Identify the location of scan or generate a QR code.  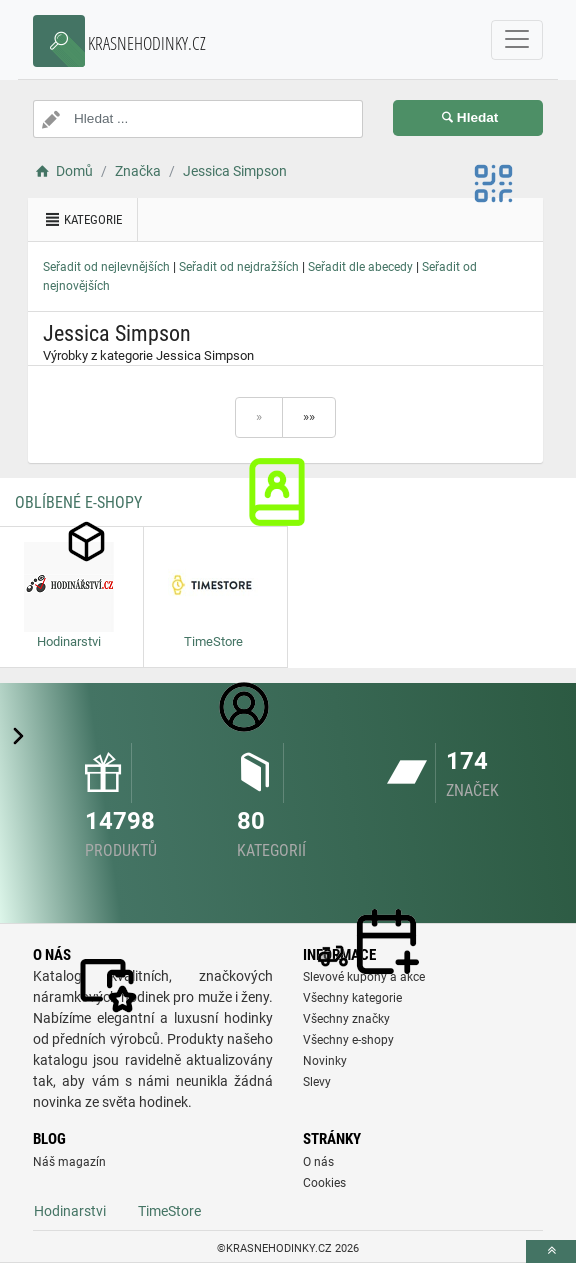
(493, 183).